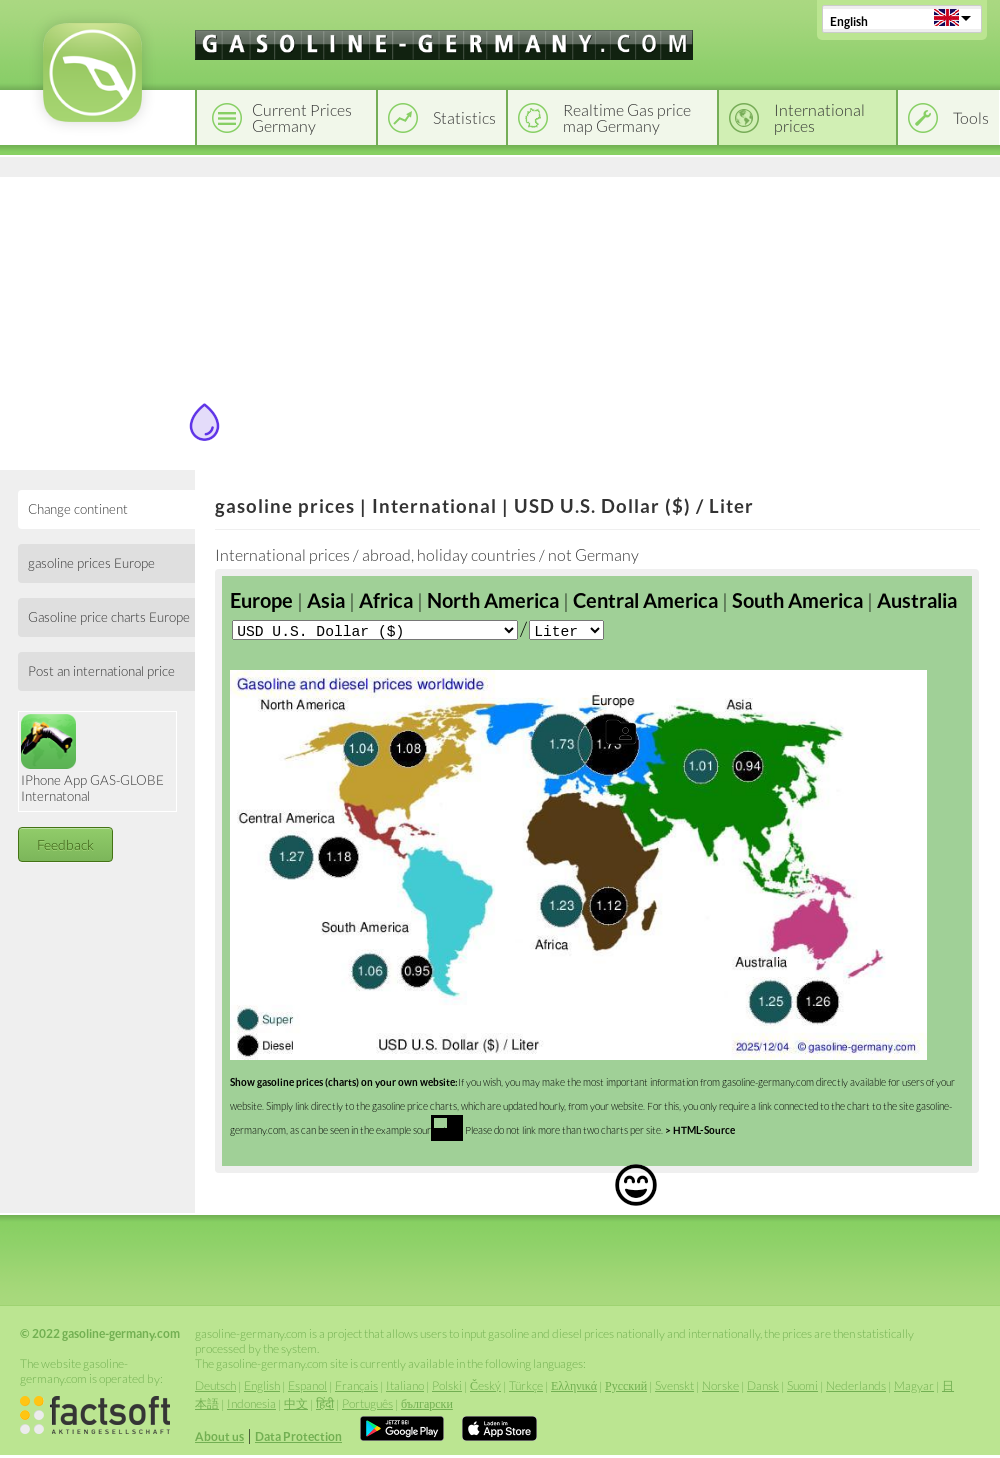 The image size is (1000, 1458). What do you see at coordinates (636, 1185) in the screenshot?
I see `add a happy reaction or emoji` at bounding box center [636, 1185].